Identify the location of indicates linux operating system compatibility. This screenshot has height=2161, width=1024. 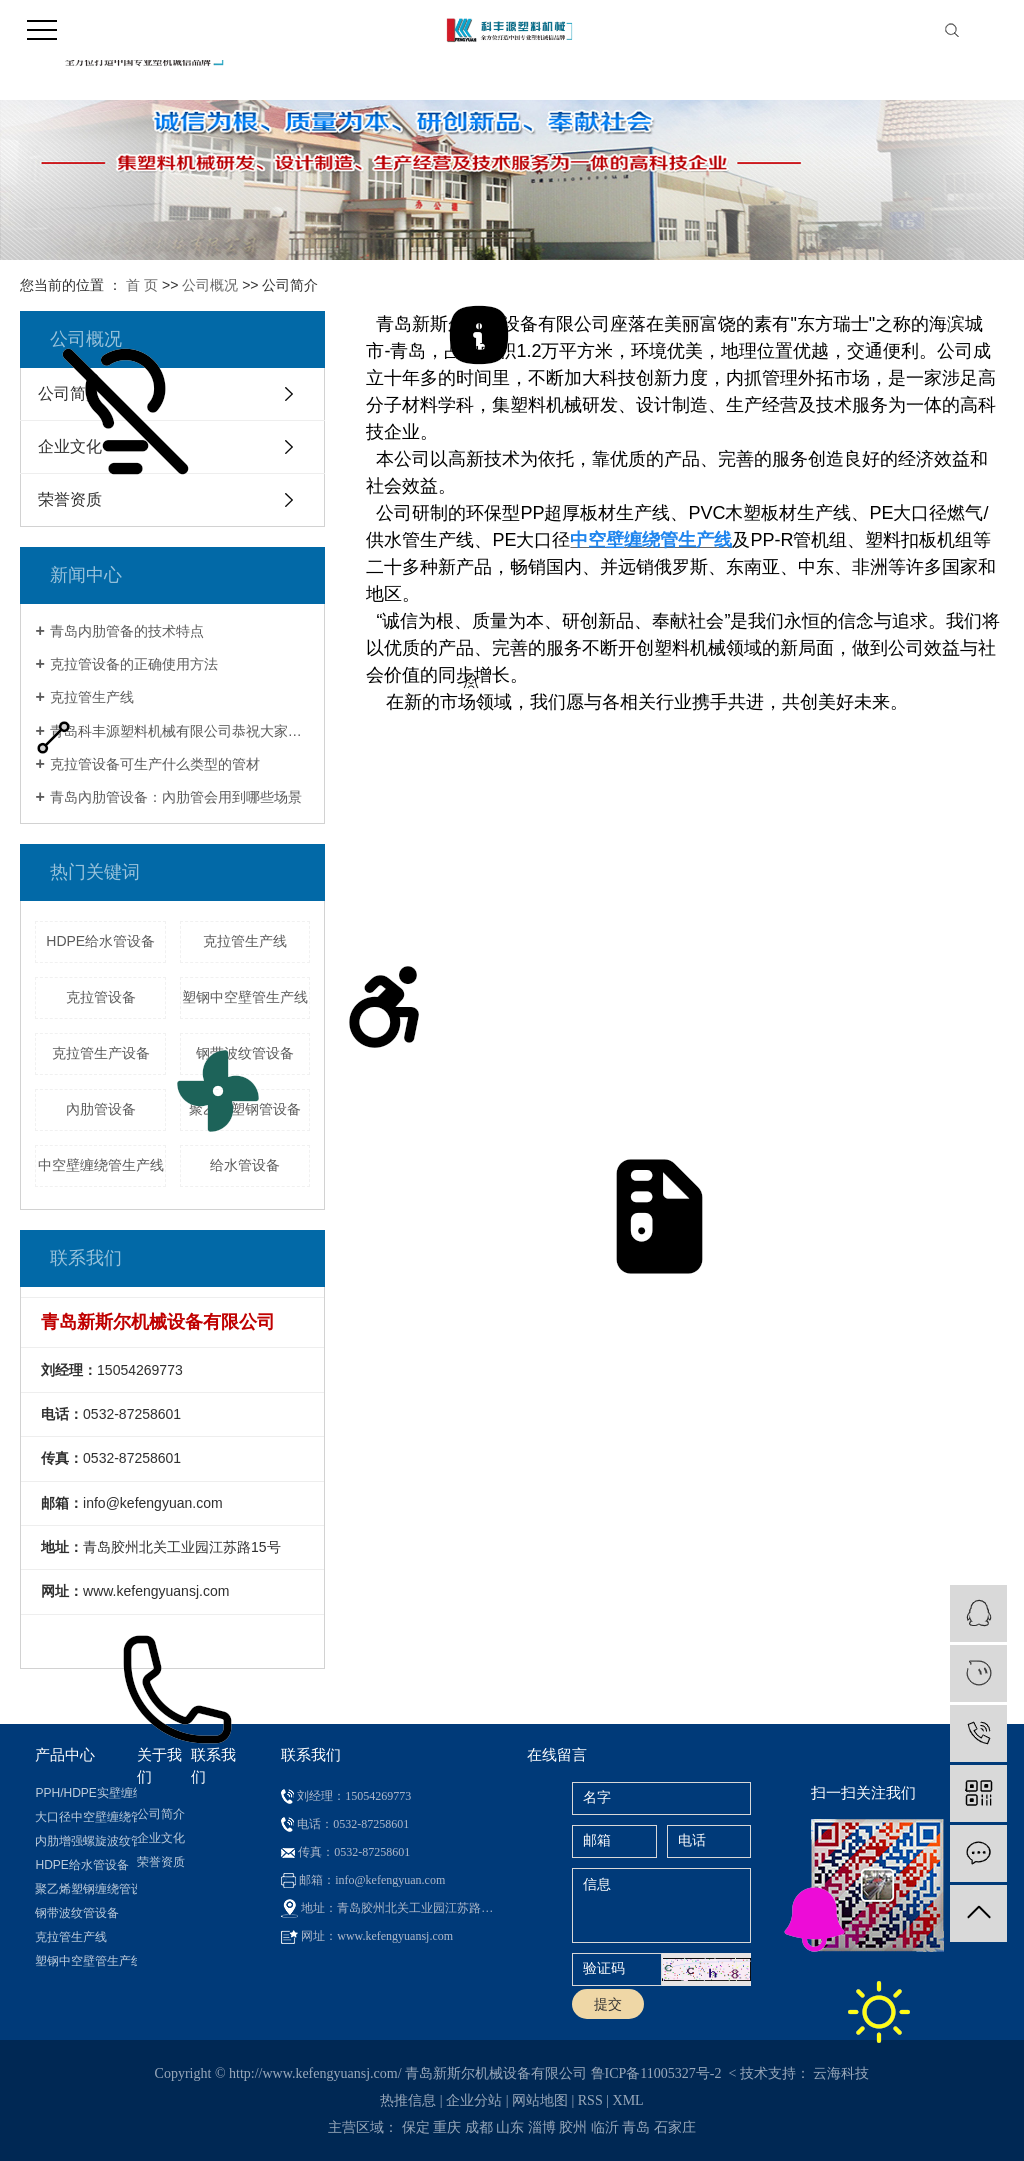
(471, 682).